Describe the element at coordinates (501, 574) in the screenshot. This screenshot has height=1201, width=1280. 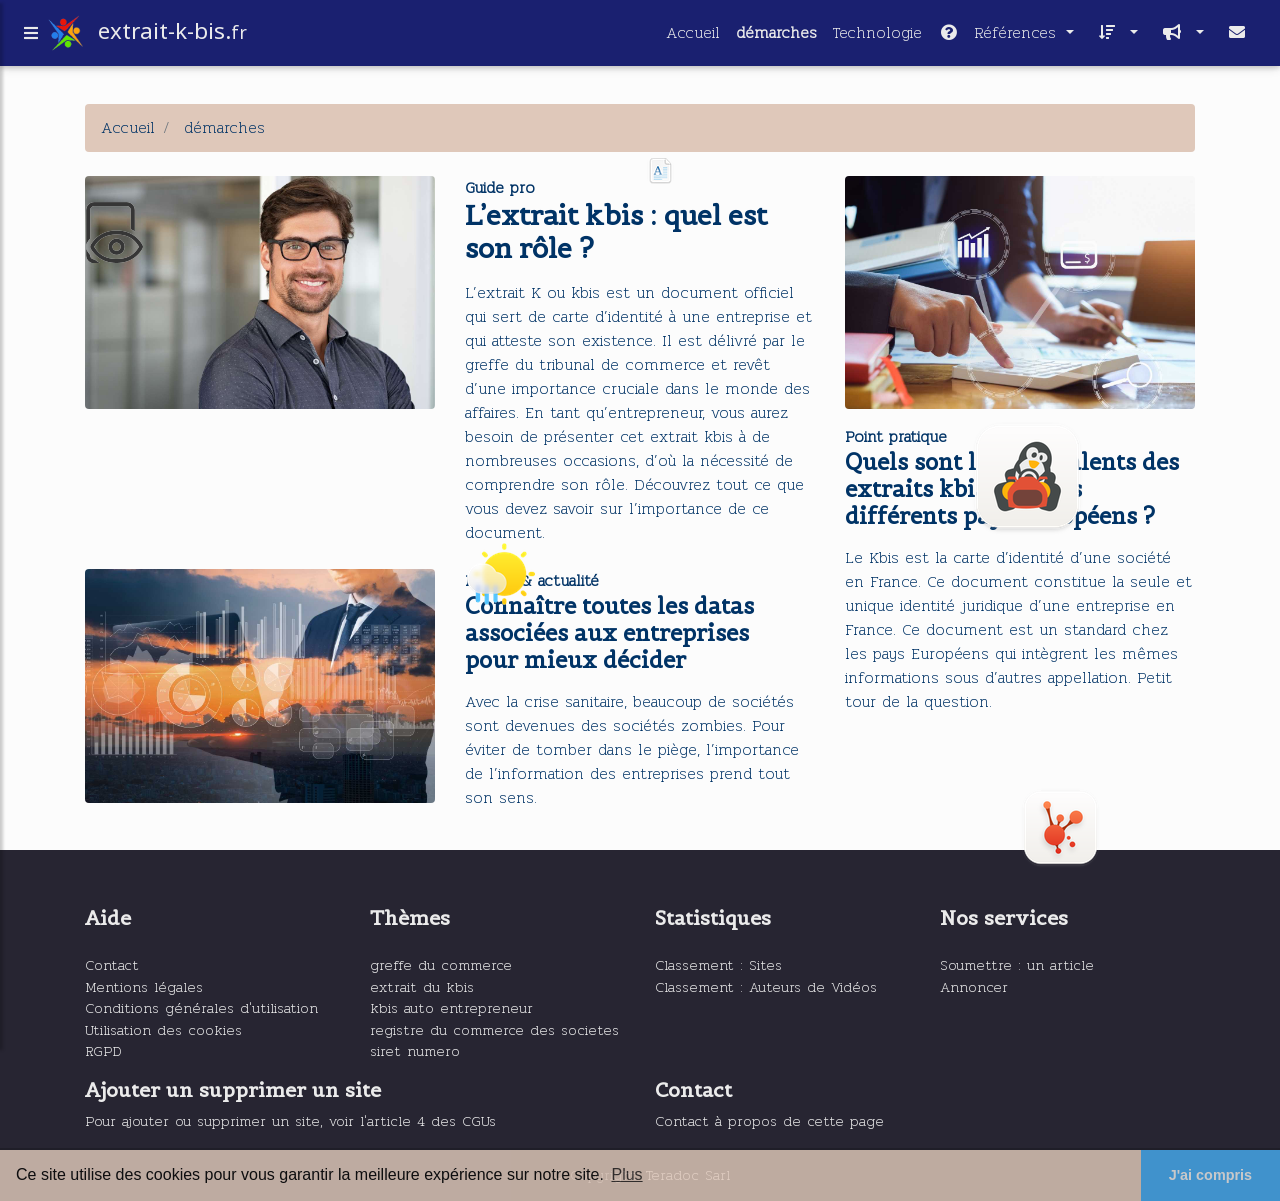
I see `indicates rainy weather with daytime sun breaks` at that location.